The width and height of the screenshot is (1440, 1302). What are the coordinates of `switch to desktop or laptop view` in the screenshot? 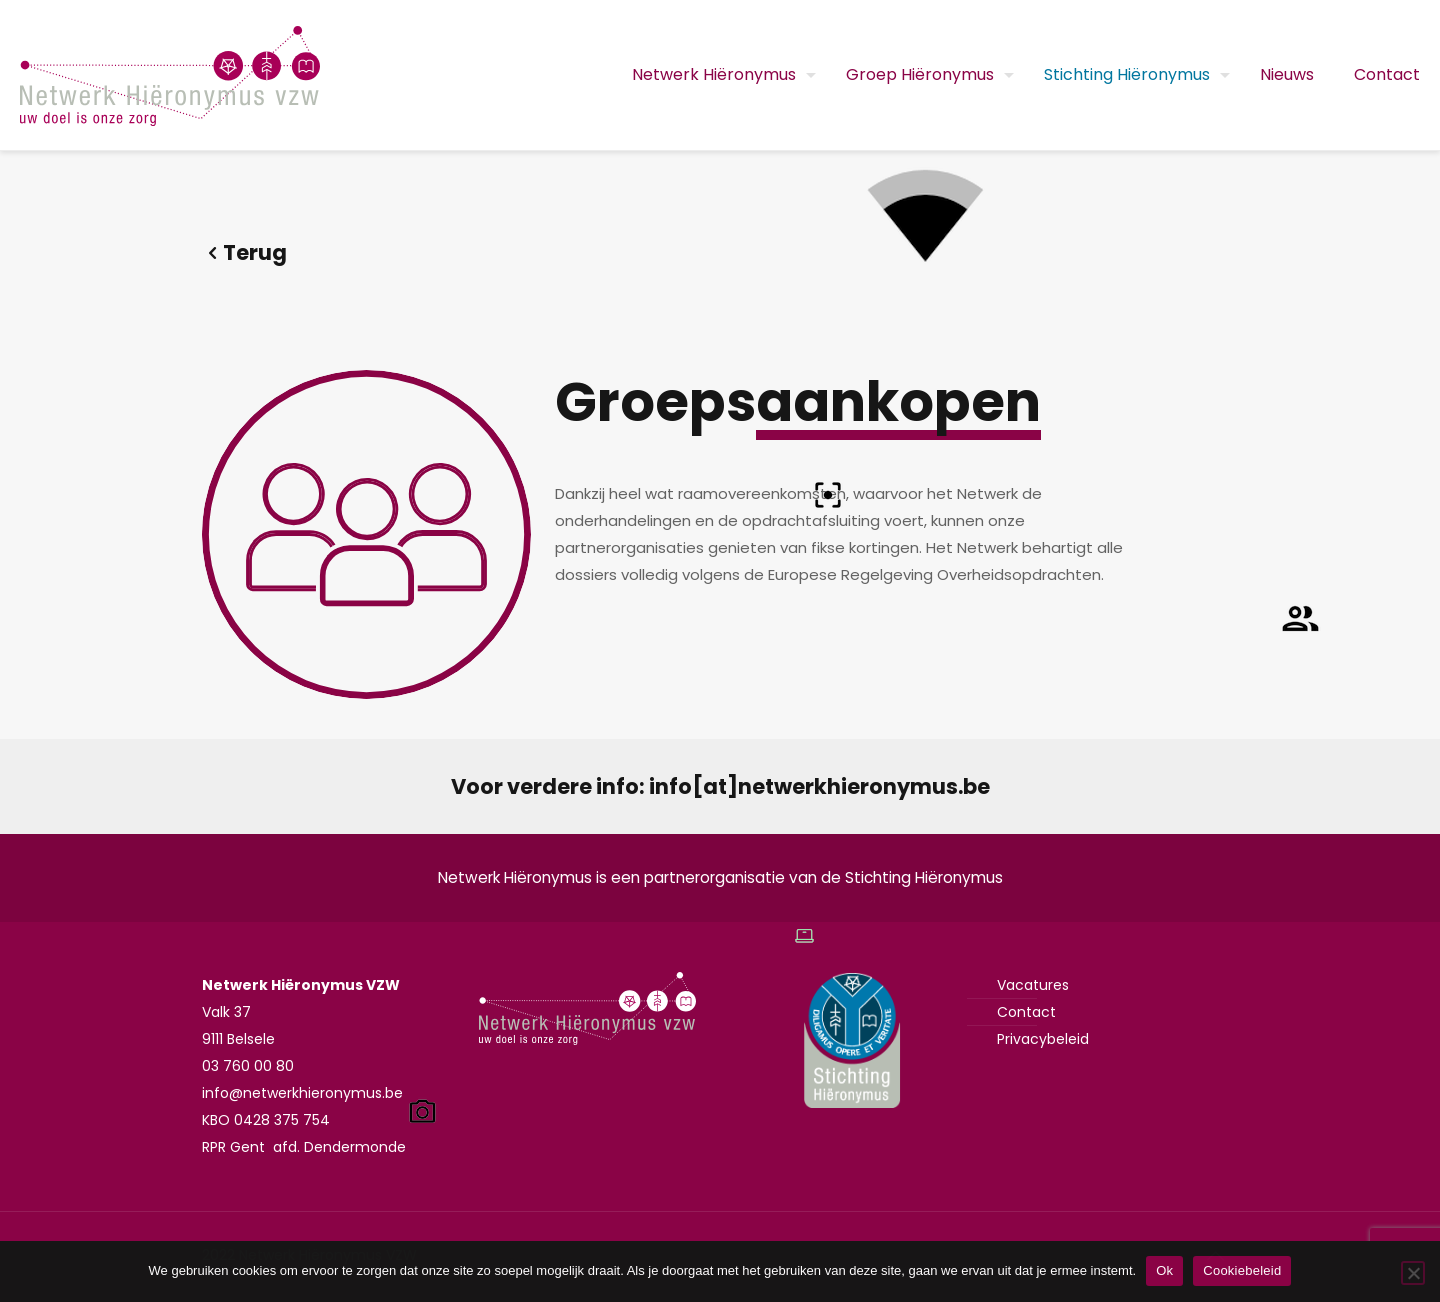 It's located at (804, 935).